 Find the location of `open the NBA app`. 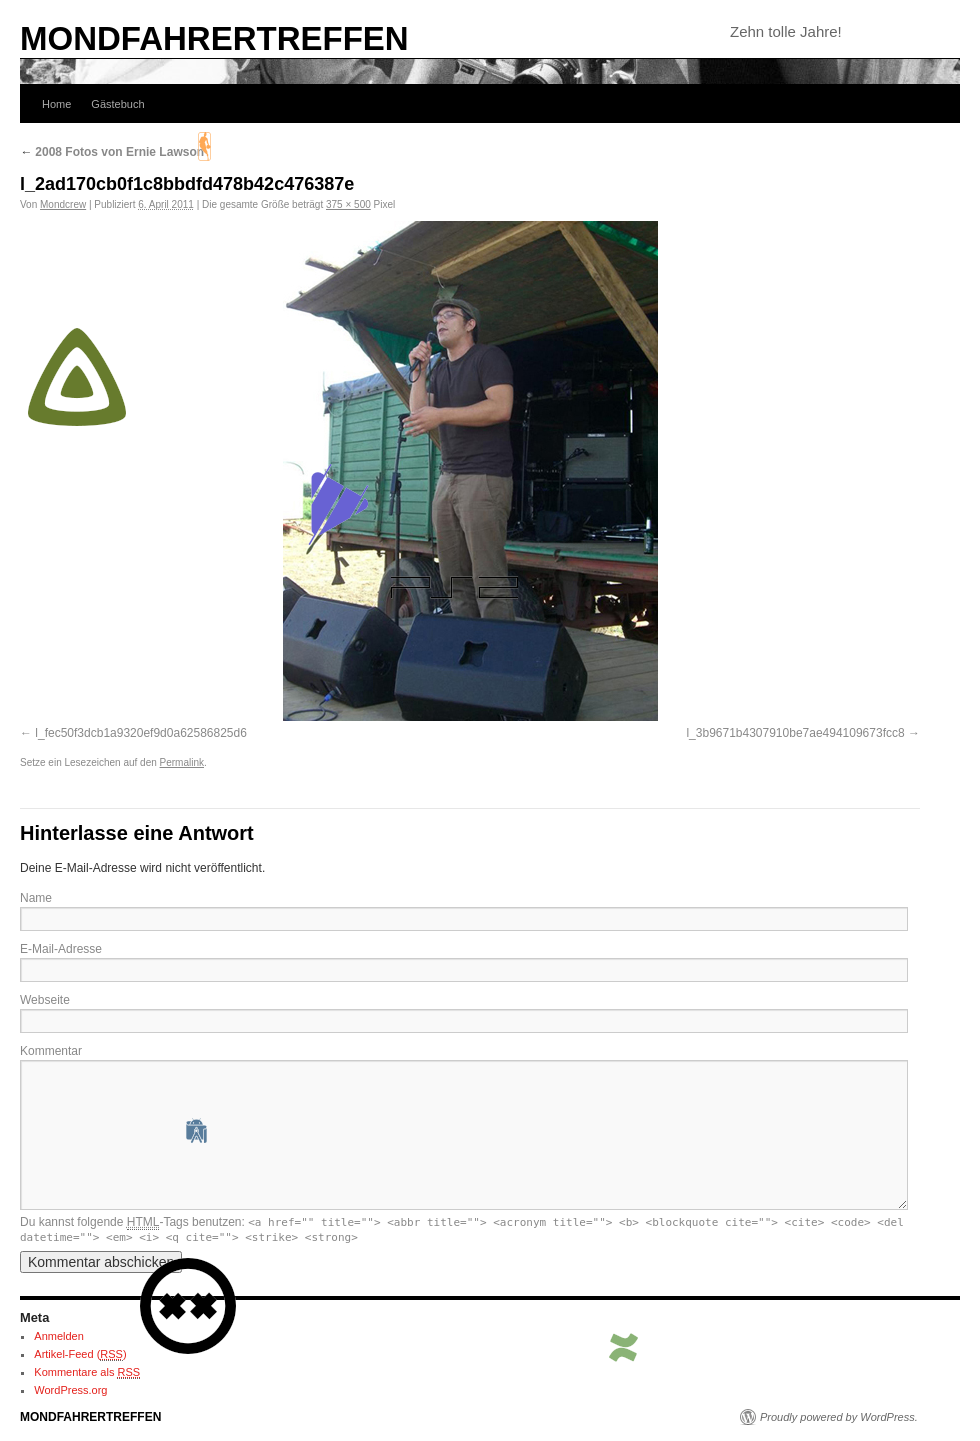

open the NBA app is located at coordinates (204, 146).